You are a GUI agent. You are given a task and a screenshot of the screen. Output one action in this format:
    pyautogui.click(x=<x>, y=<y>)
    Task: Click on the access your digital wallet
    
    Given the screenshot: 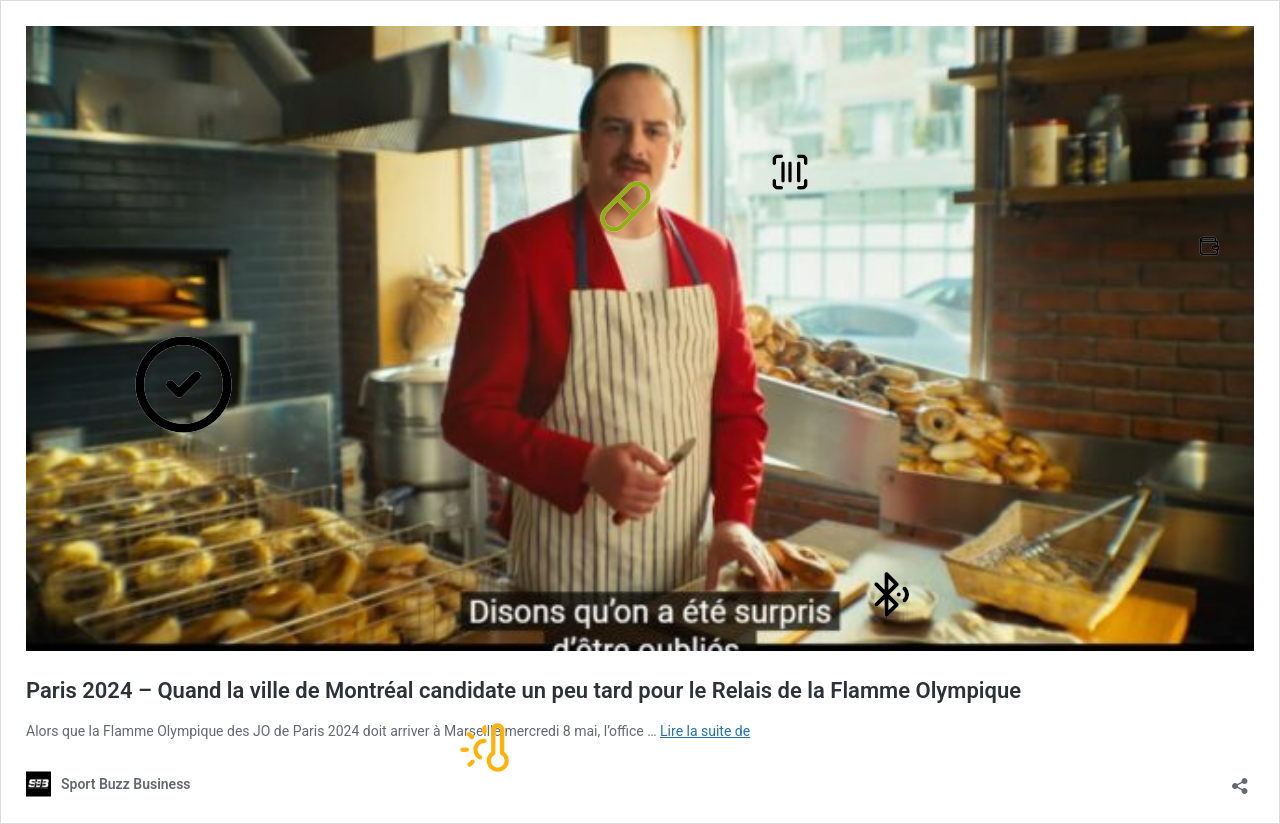 What is the action you would take?
    pyautogui.click(x=1209, y=246)
    